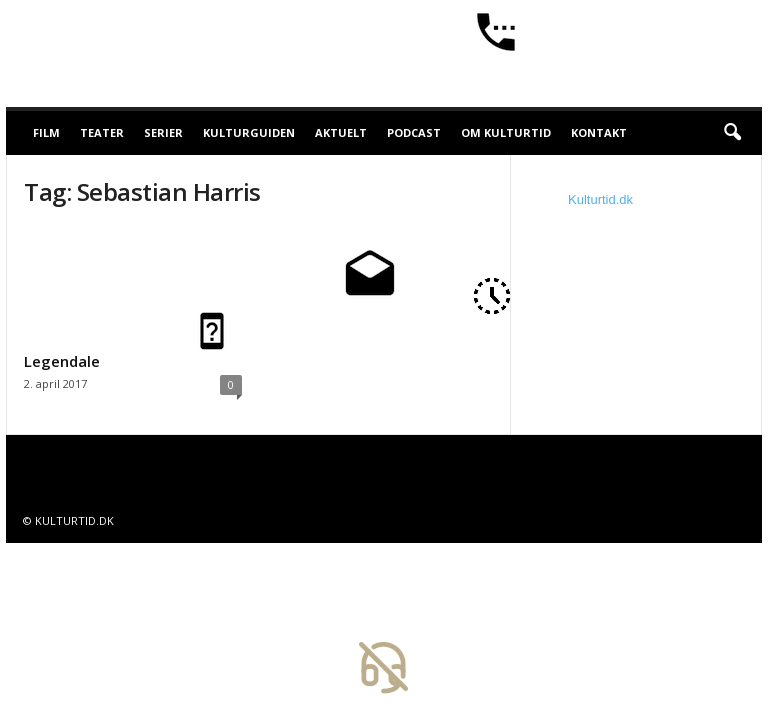  I want to click on mute or disable headset audio, so click(383, 666).